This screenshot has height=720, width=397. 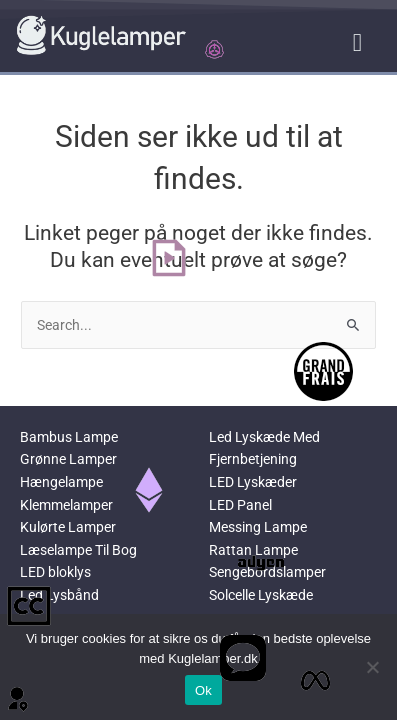 I want to click on ethereum cryptocurrency logo, so click(x=149, y=490).